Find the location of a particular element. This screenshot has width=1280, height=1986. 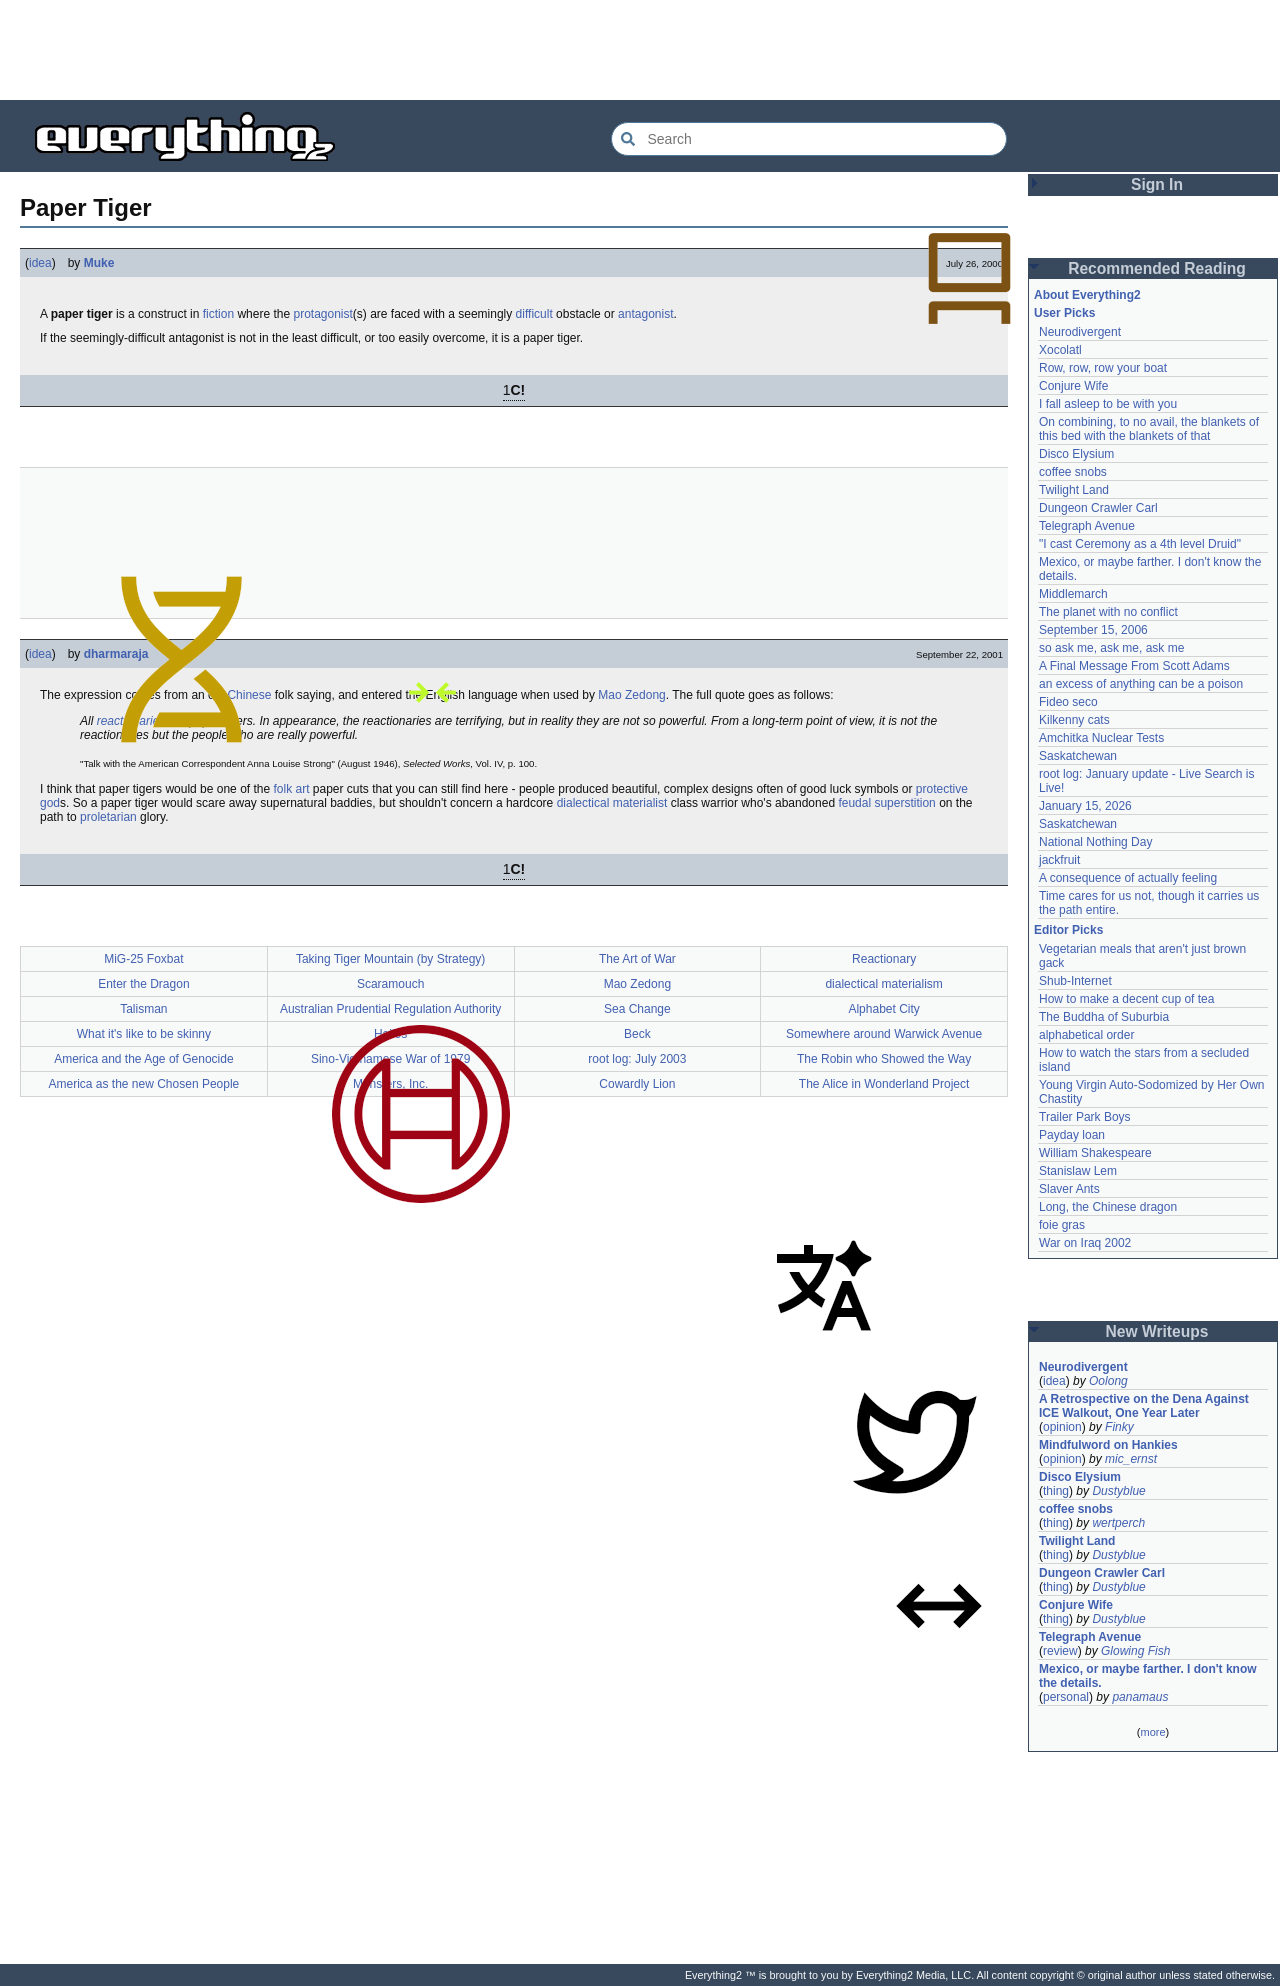

expand content horizontally is located at coordinates (939, 1606).